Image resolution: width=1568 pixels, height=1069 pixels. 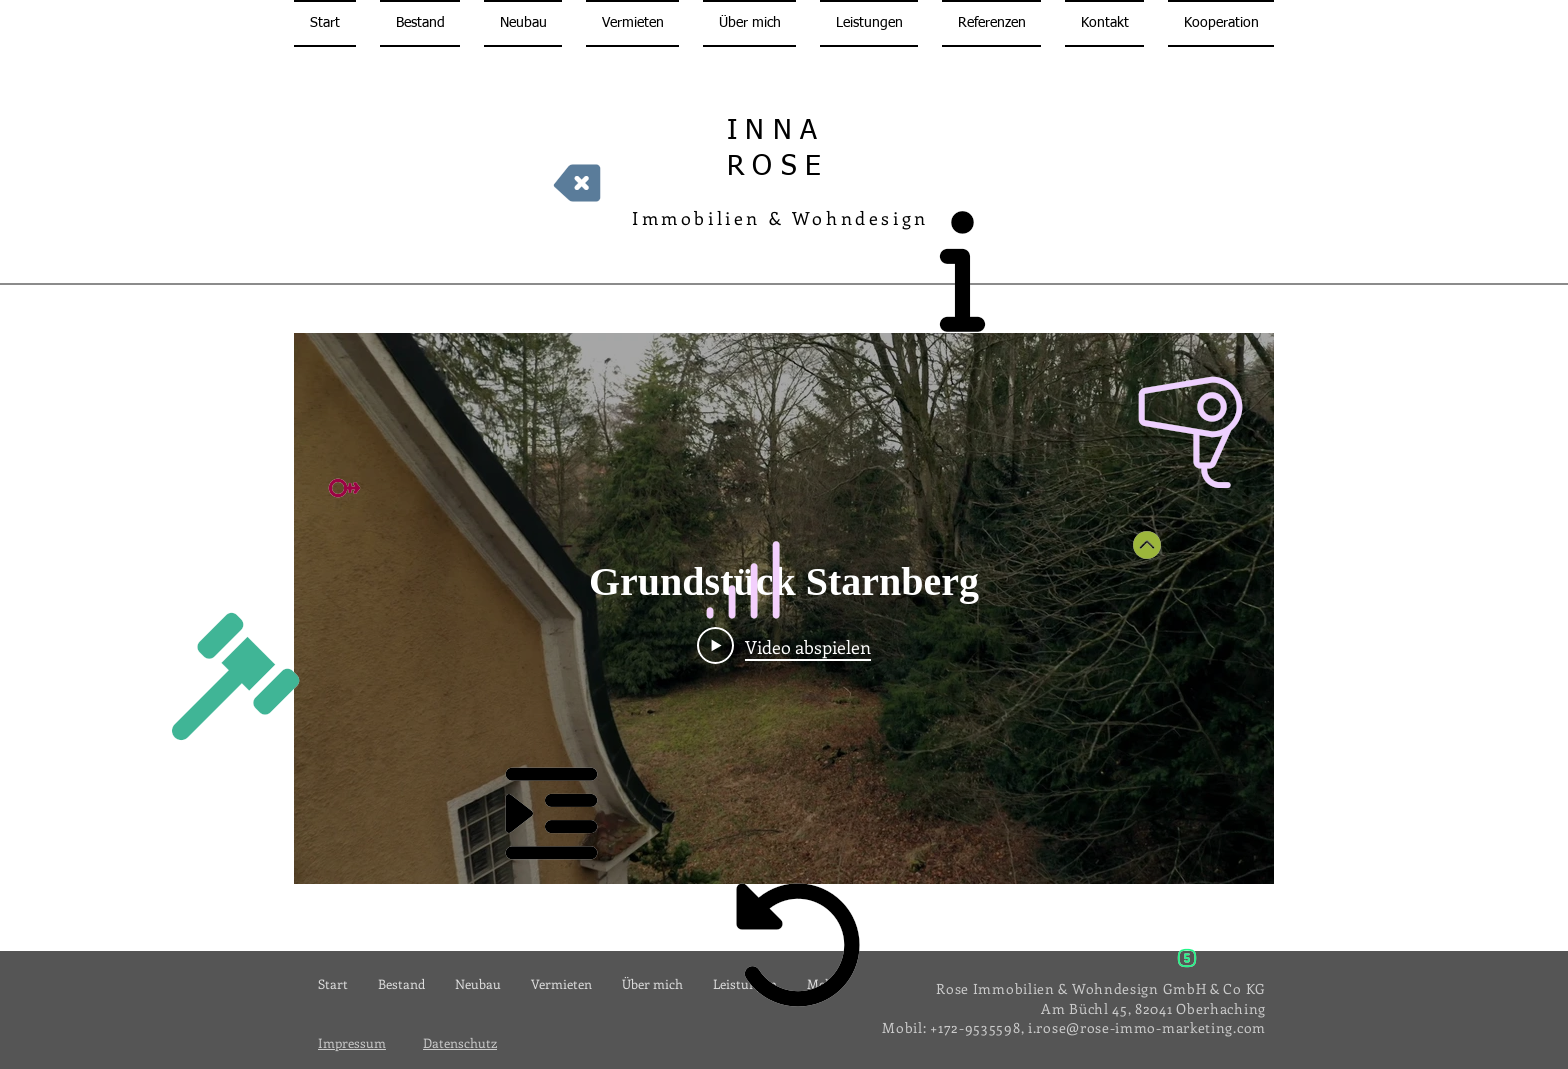 I want to click on indicates step 5 in a multi-step process, so click(x=1187, y=958).